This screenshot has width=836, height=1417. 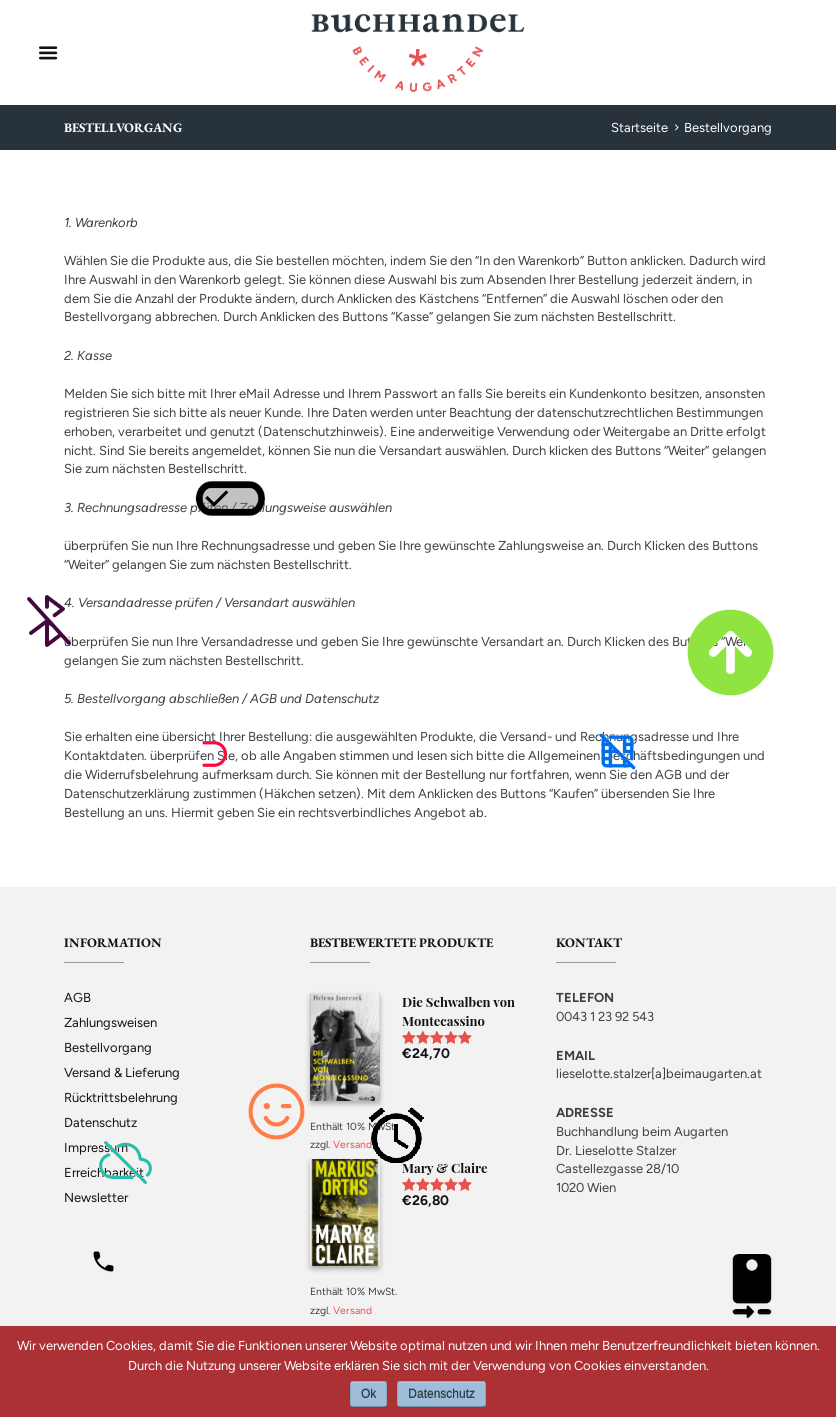 What do you see at coordinates (396, 1135) in the screenshot?
I see `view or manage alarms` at bounding box center [396, 1135].